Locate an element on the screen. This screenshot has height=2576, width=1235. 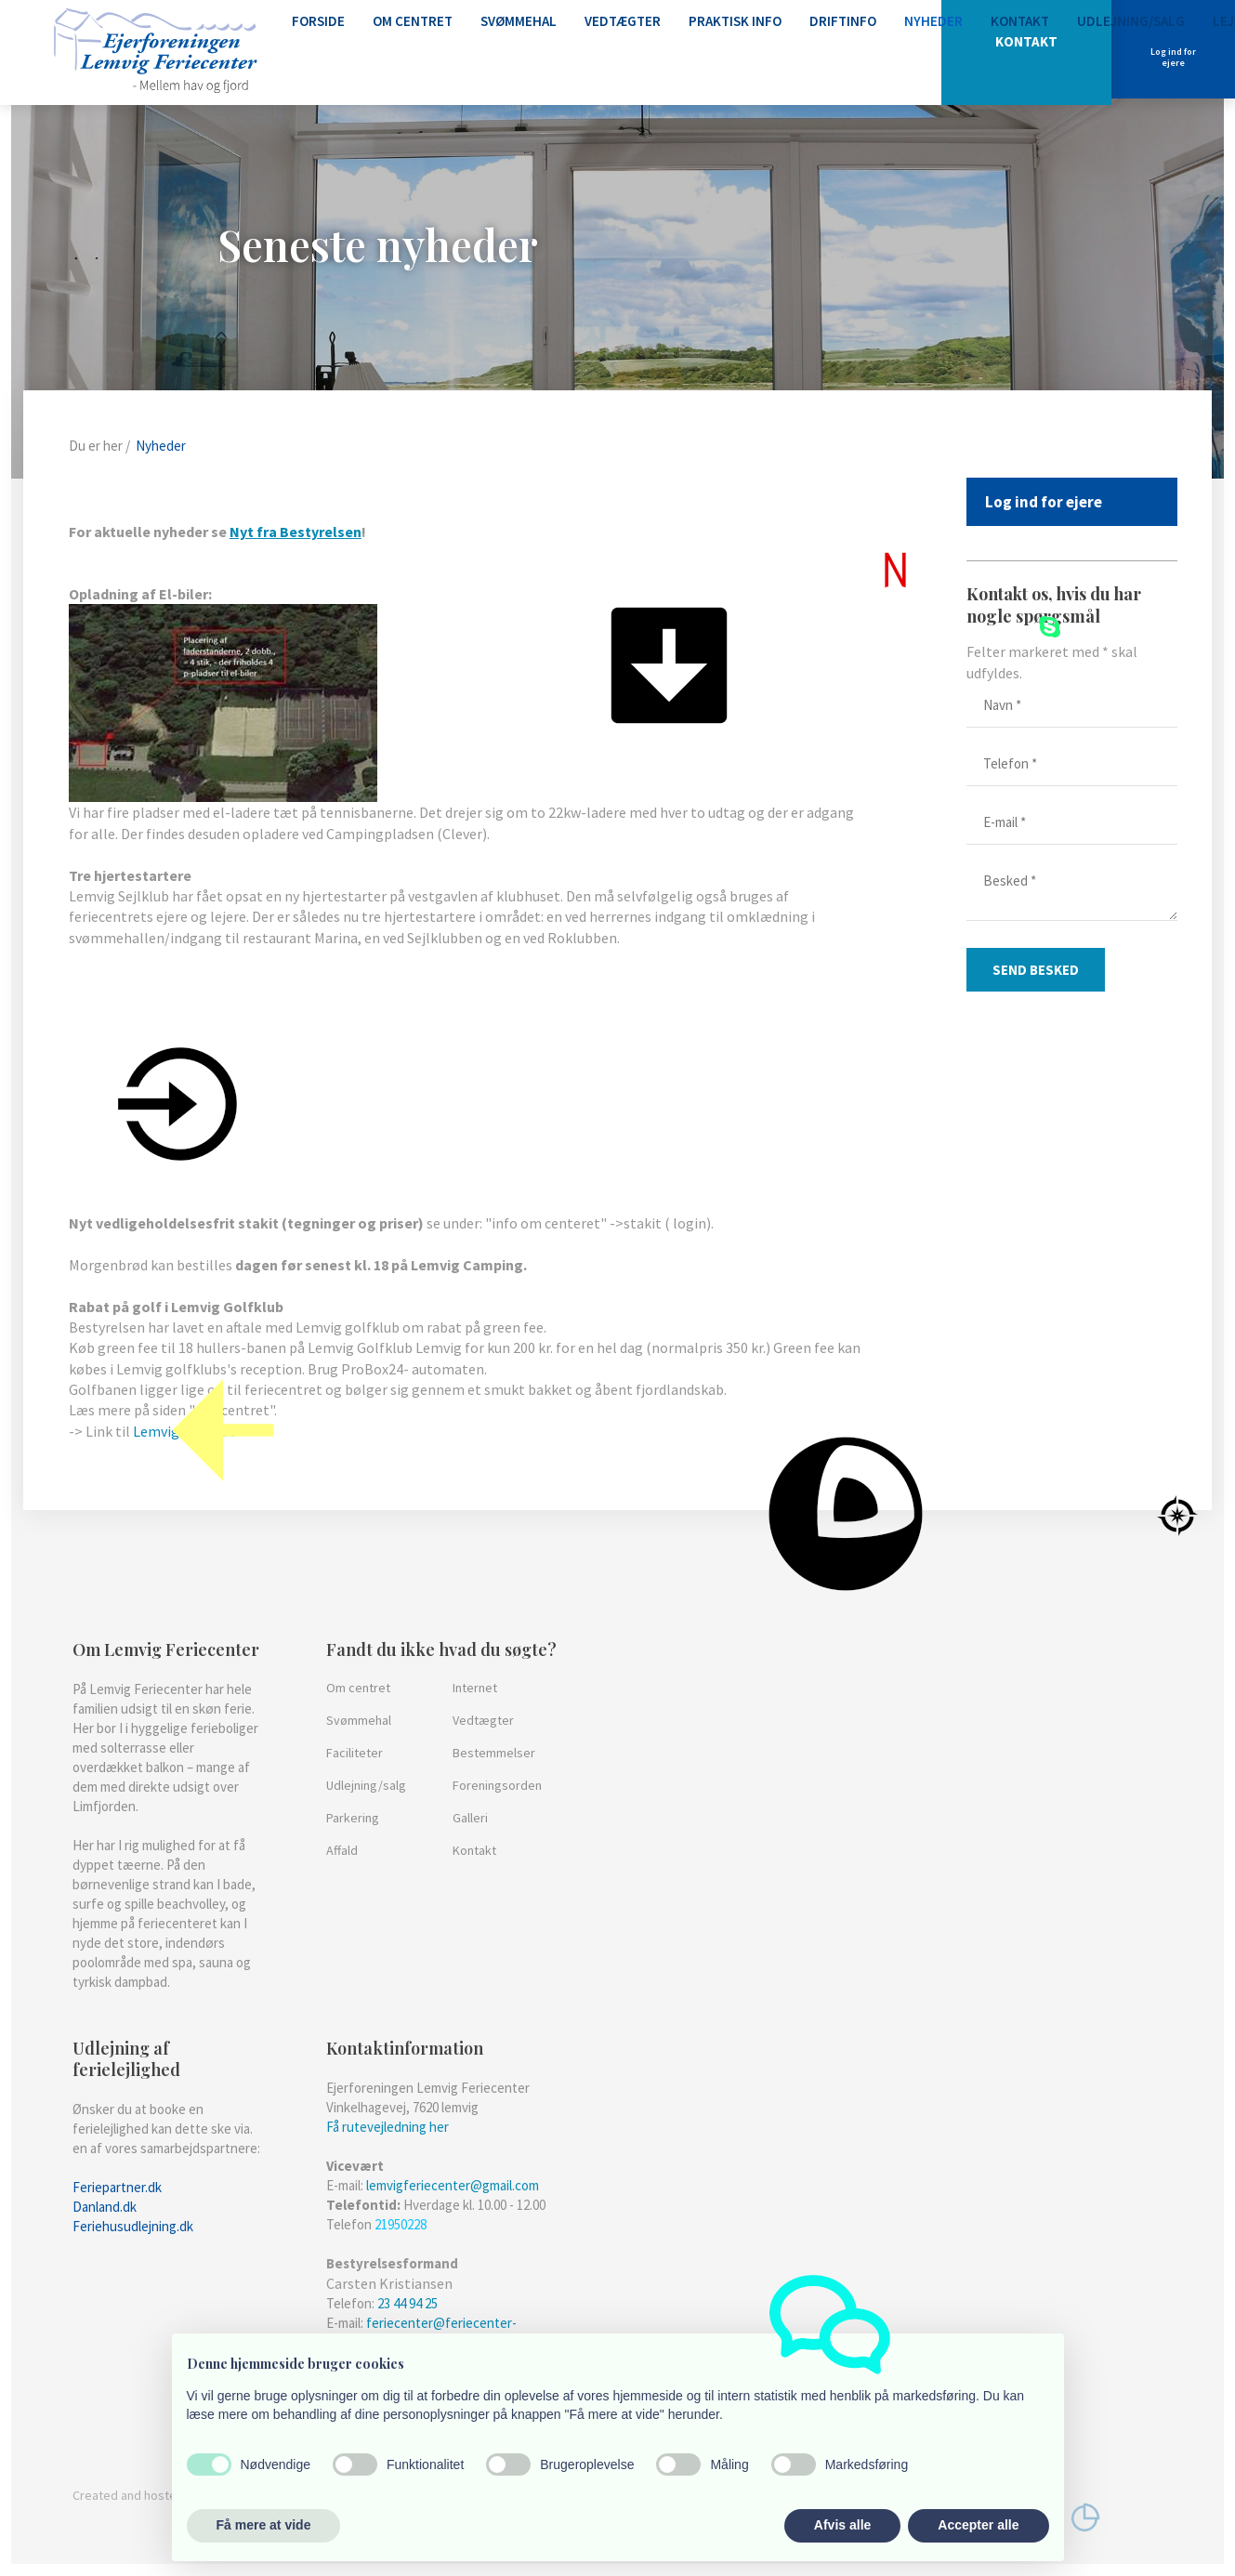
CoreOS logo is located at coordinates (846, 1514).